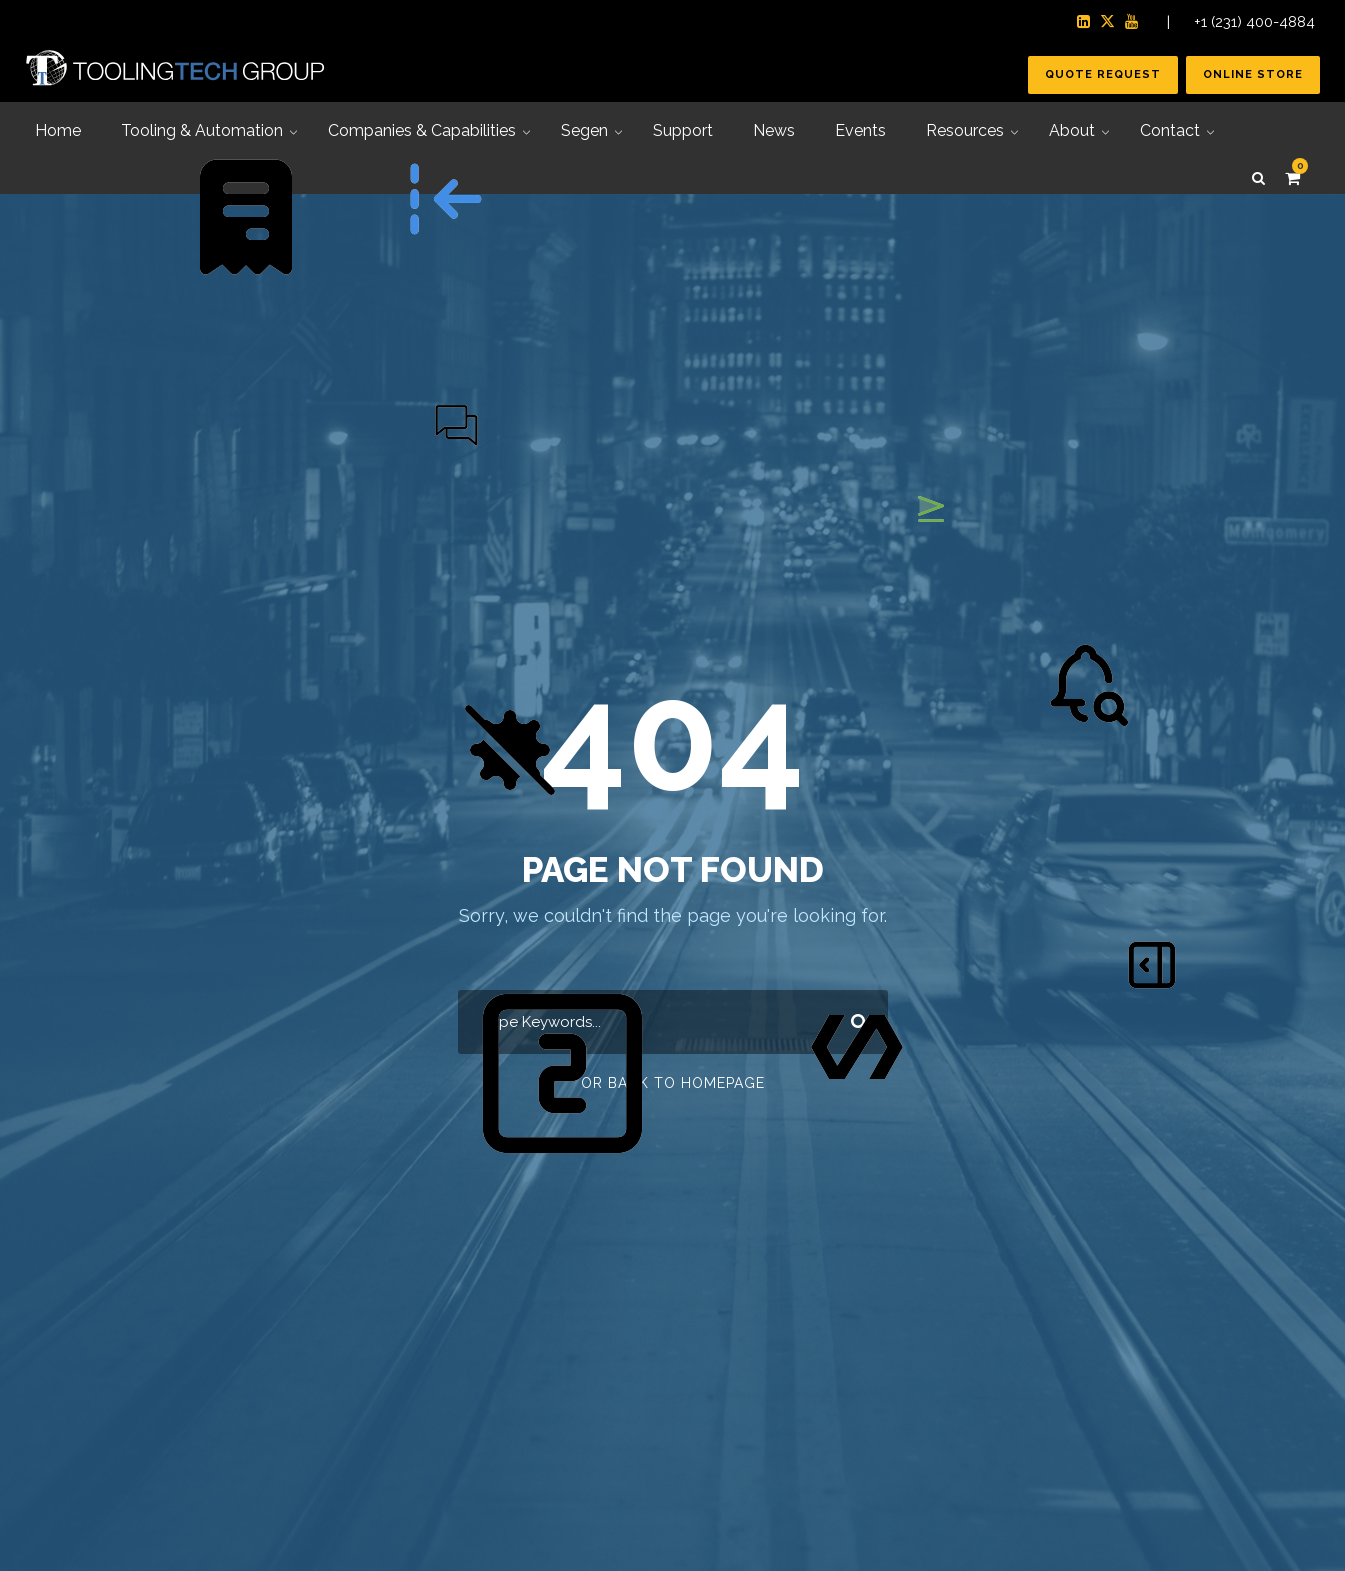  Describe the element at coordinates (456, 424) in the screenshot. I see `open your conversations` at that location.